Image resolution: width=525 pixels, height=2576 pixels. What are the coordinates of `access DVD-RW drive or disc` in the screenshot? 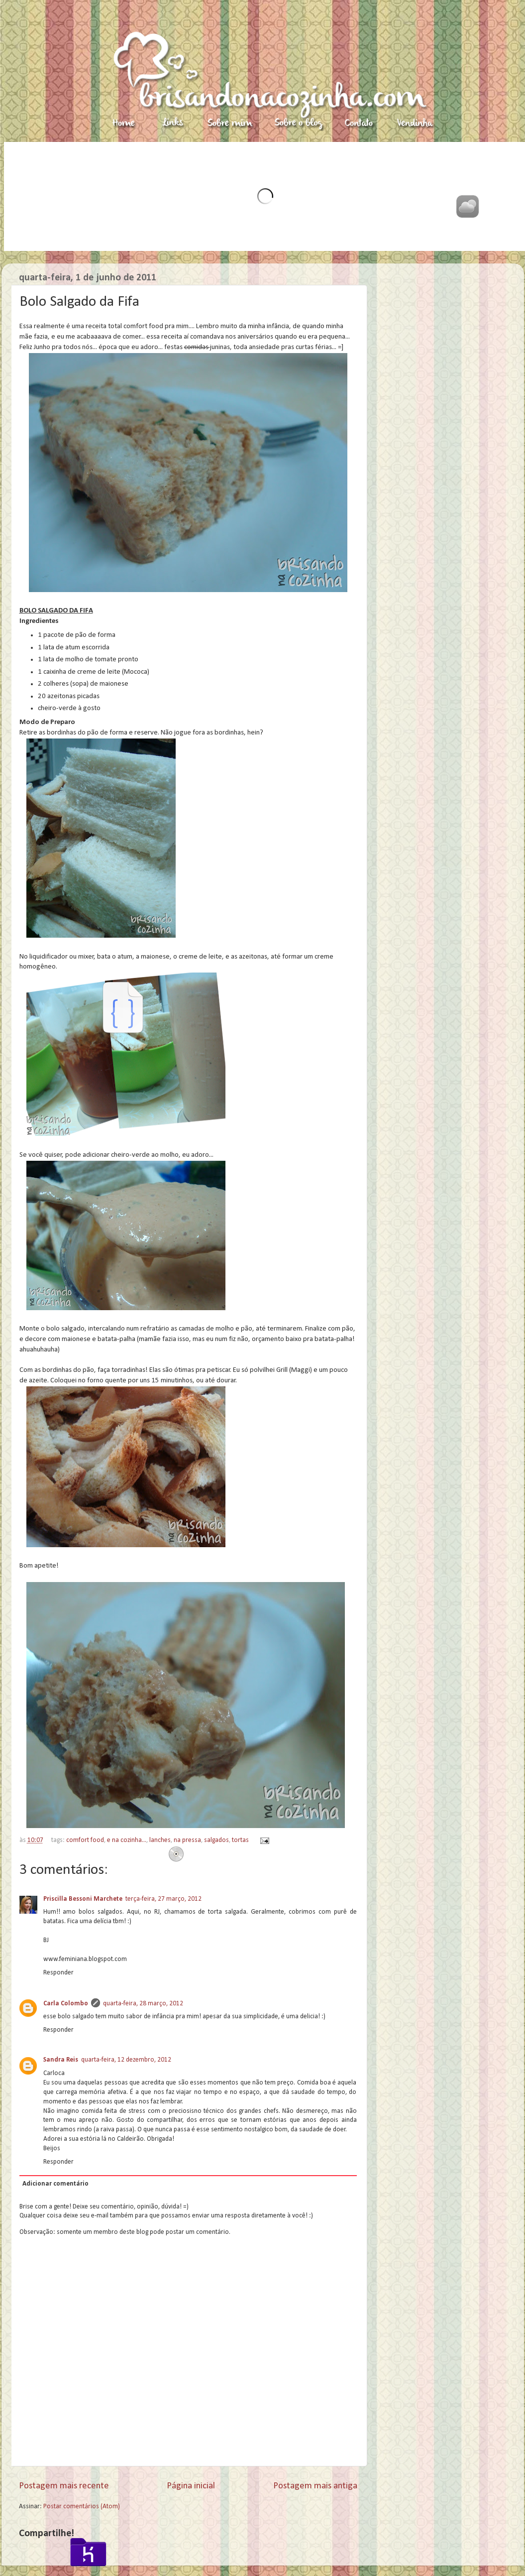 It's located at (176, 1854).